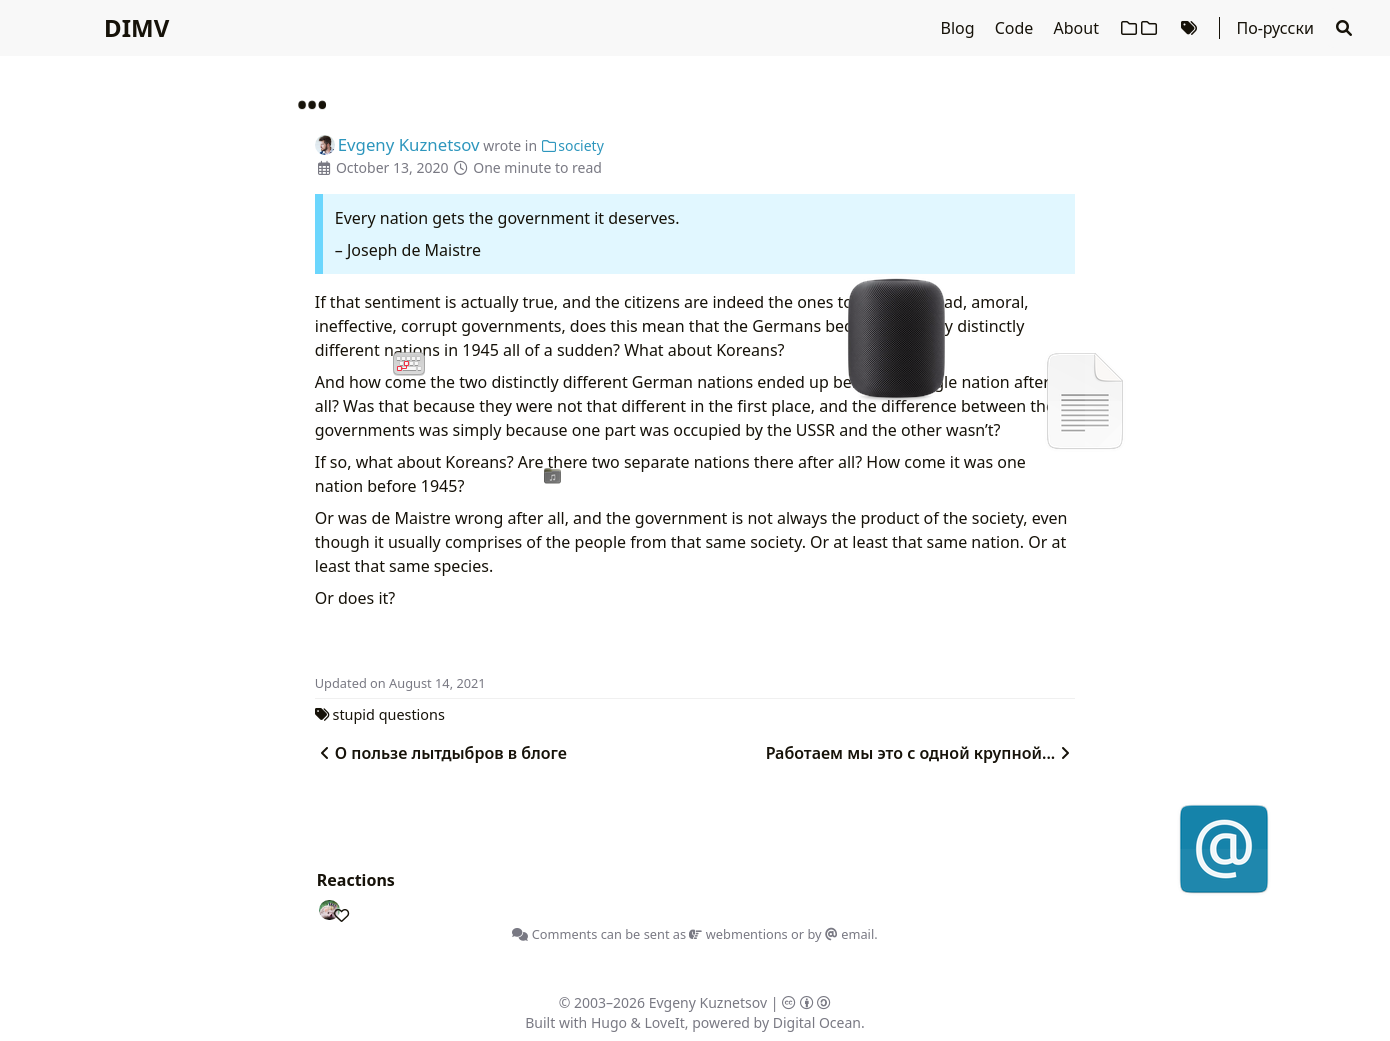 The height and width of the screenshot is (1041, 1390). I want to click on configure keyboard shortcuts, so click(409, 364).